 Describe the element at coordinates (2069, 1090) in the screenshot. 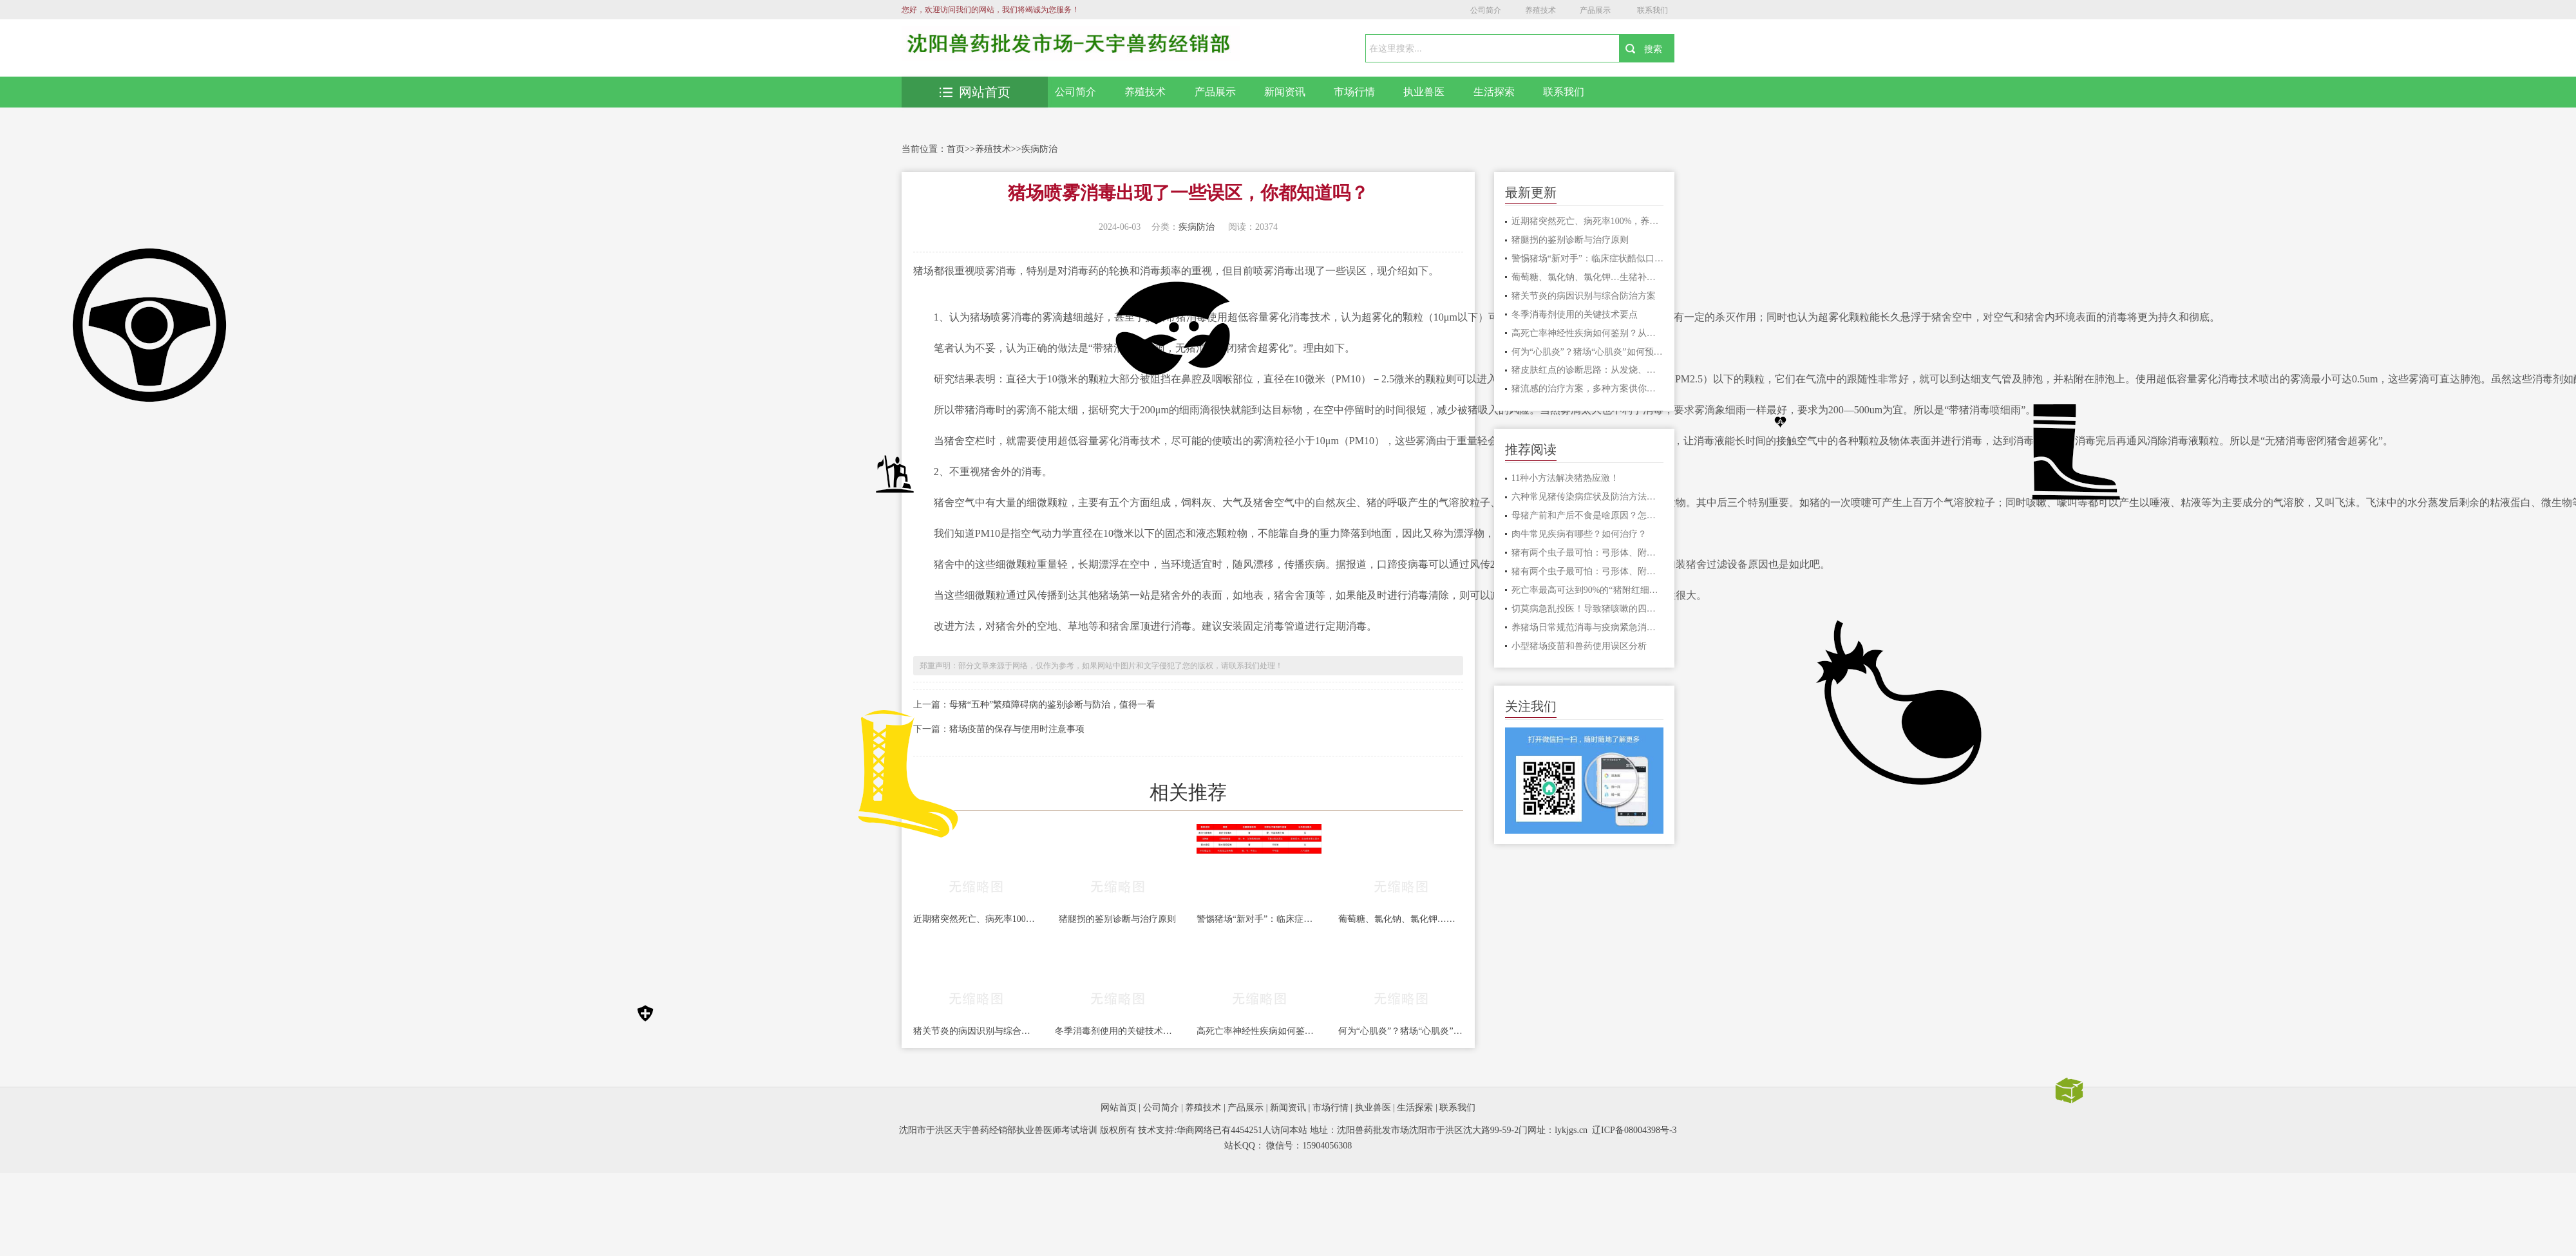

I see `select stone block material for building` at that location.